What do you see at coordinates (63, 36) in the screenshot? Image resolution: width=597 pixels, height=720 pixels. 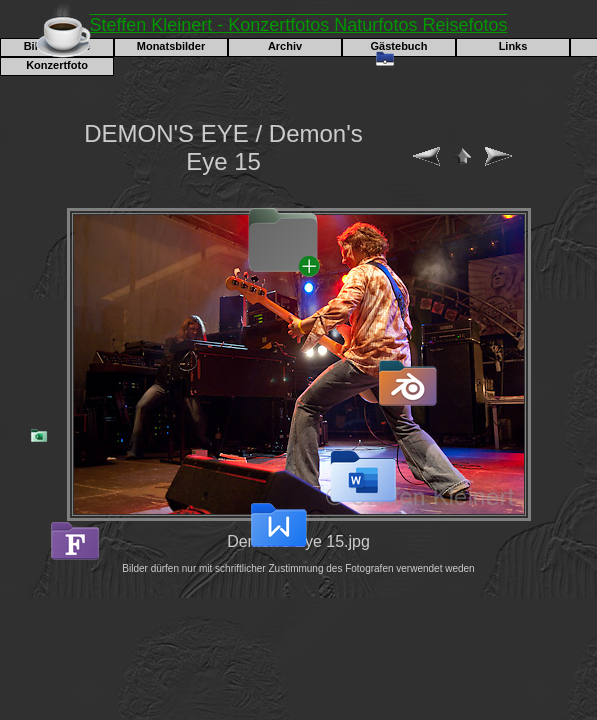 I see `launch java application` at bounding box center [63, 36].